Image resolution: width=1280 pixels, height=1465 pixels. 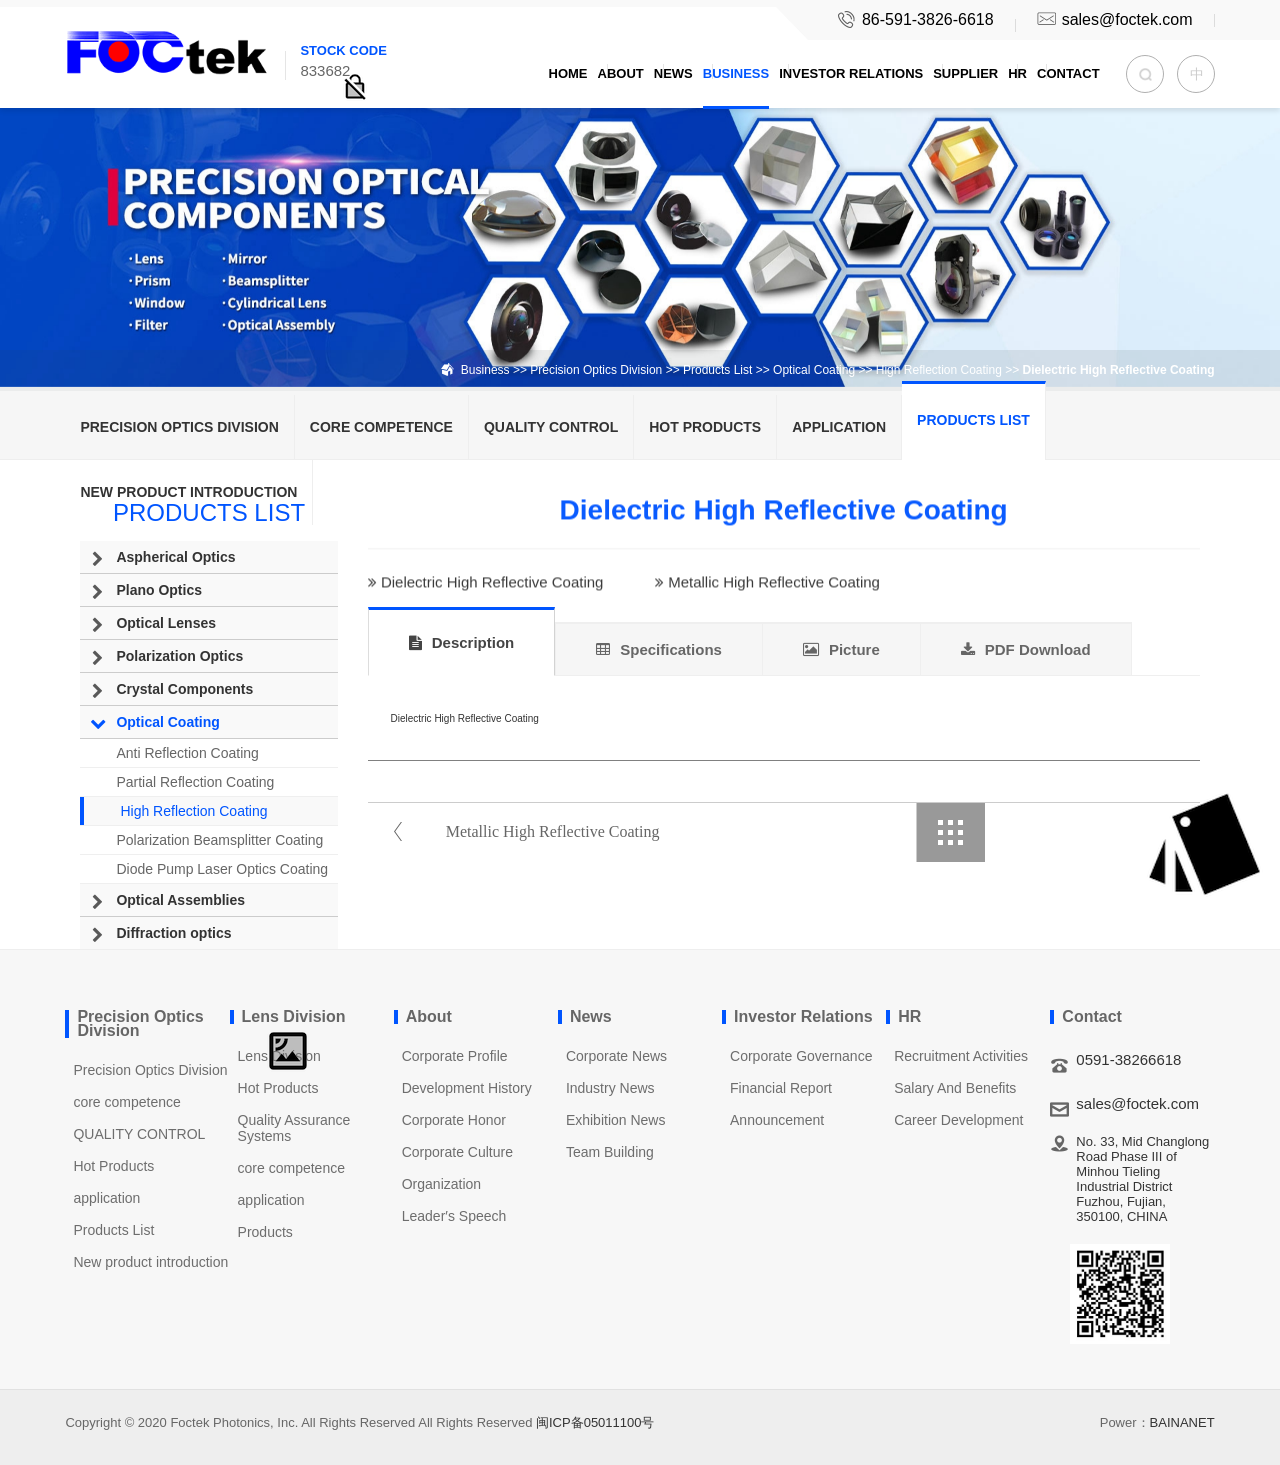 What do you see at coordinates (1206, 843) in the screenshot?
I see `apply a style or theme to content` at bounding box center [1206, 843].